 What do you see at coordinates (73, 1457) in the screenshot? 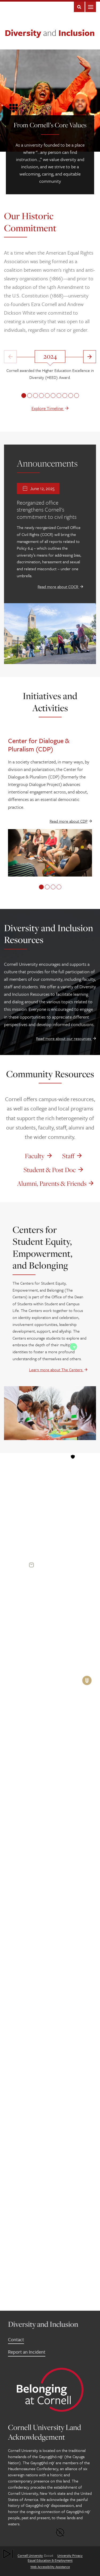
I see `access security settings` at bounding box center [73, 1457].